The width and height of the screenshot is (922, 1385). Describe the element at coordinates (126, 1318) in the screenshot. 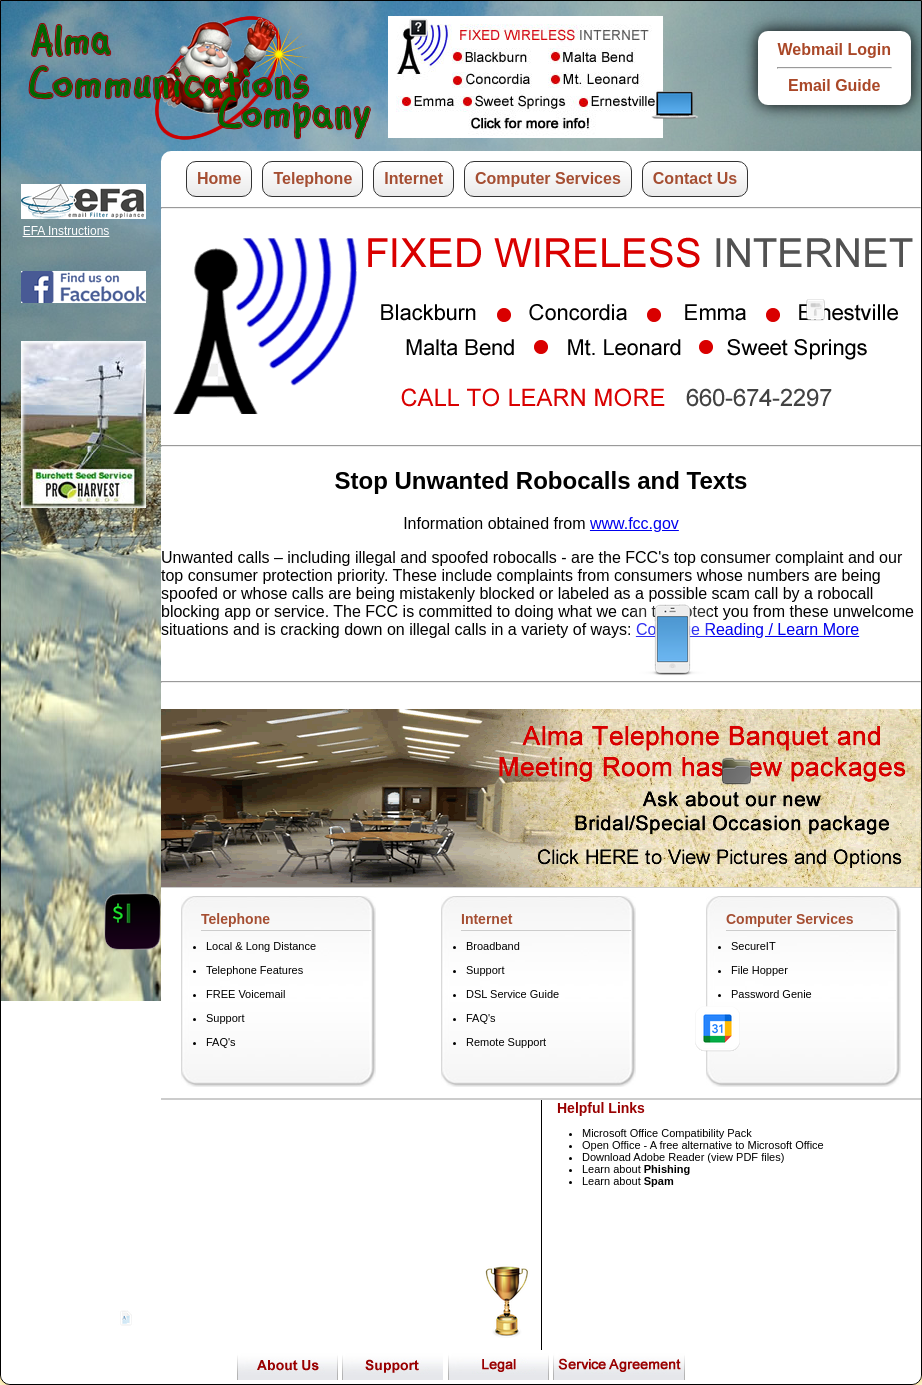

I see `open a word processing document` at that location.